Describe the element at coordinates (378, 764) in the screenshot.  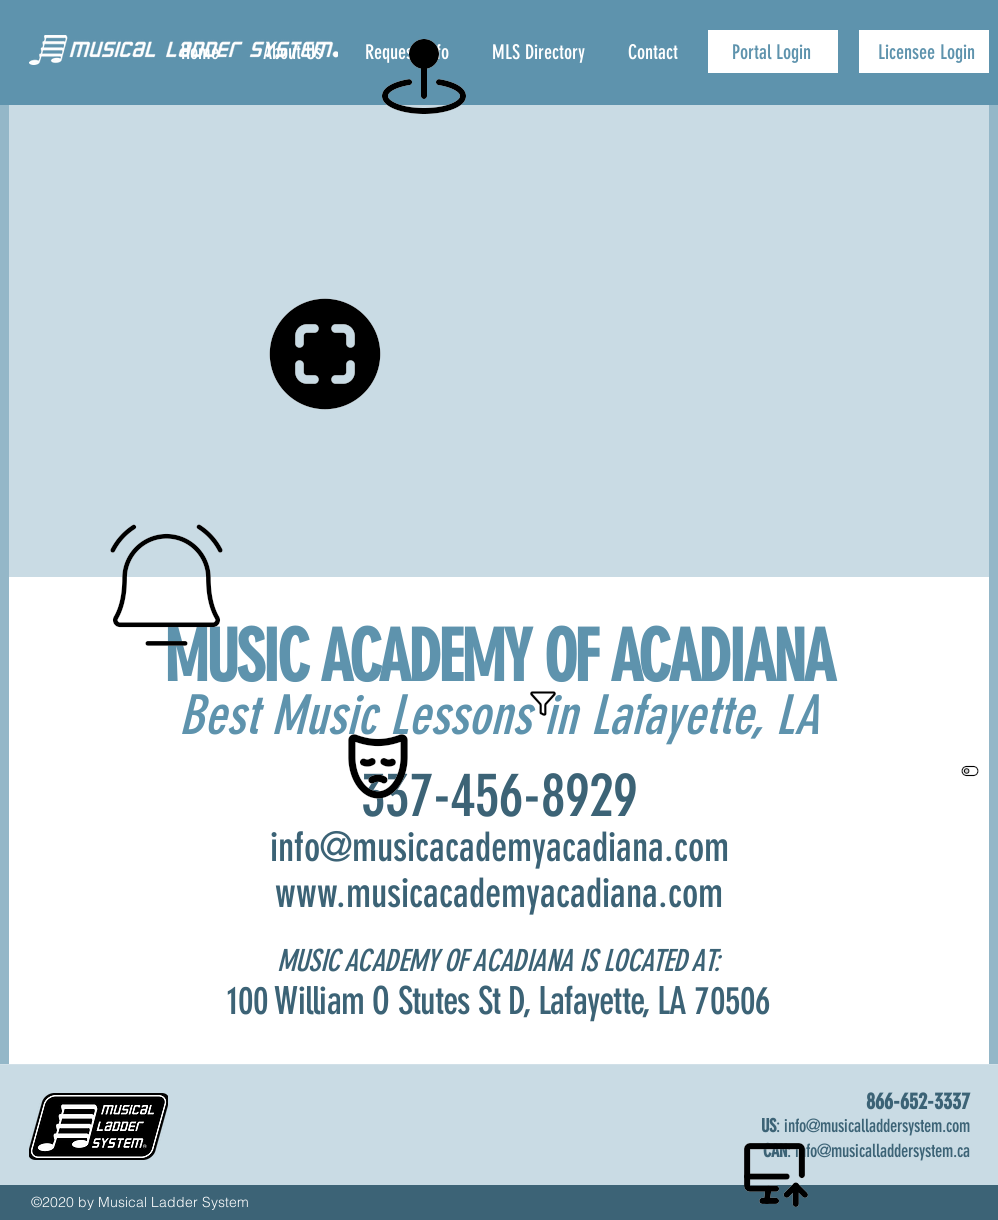
I see `indicates sad or negative emotion` at that location.